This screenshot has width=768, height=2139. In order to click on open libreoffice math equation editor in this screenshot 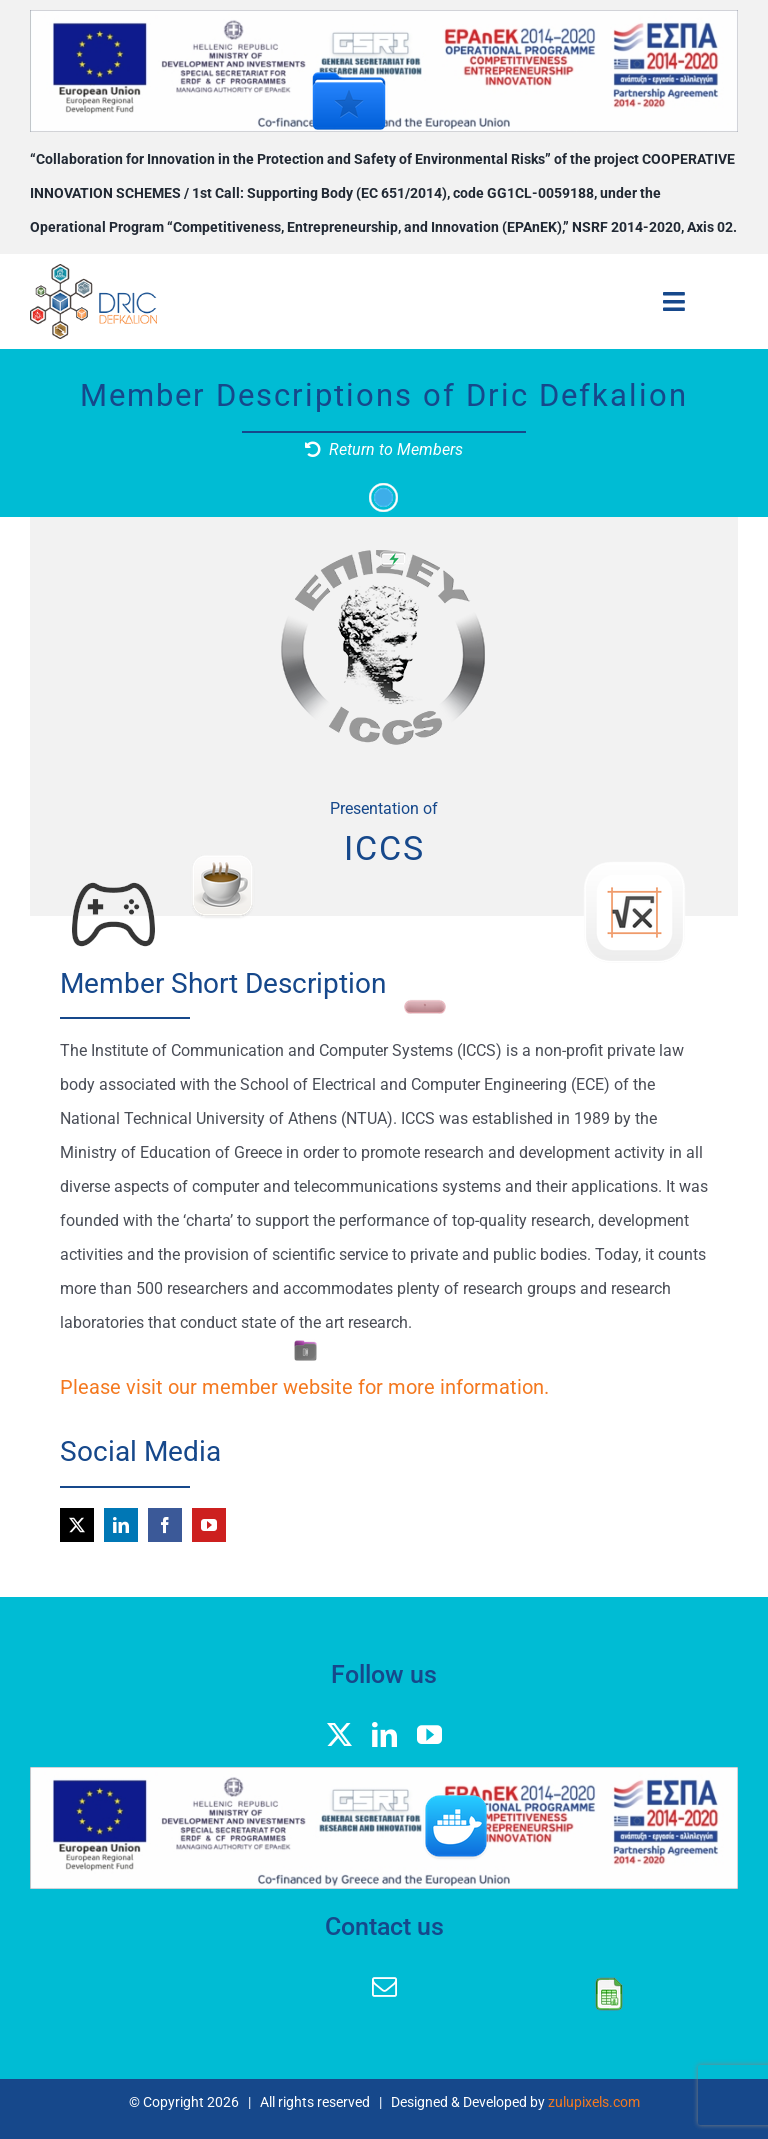, I will do `click(634, 912)`.